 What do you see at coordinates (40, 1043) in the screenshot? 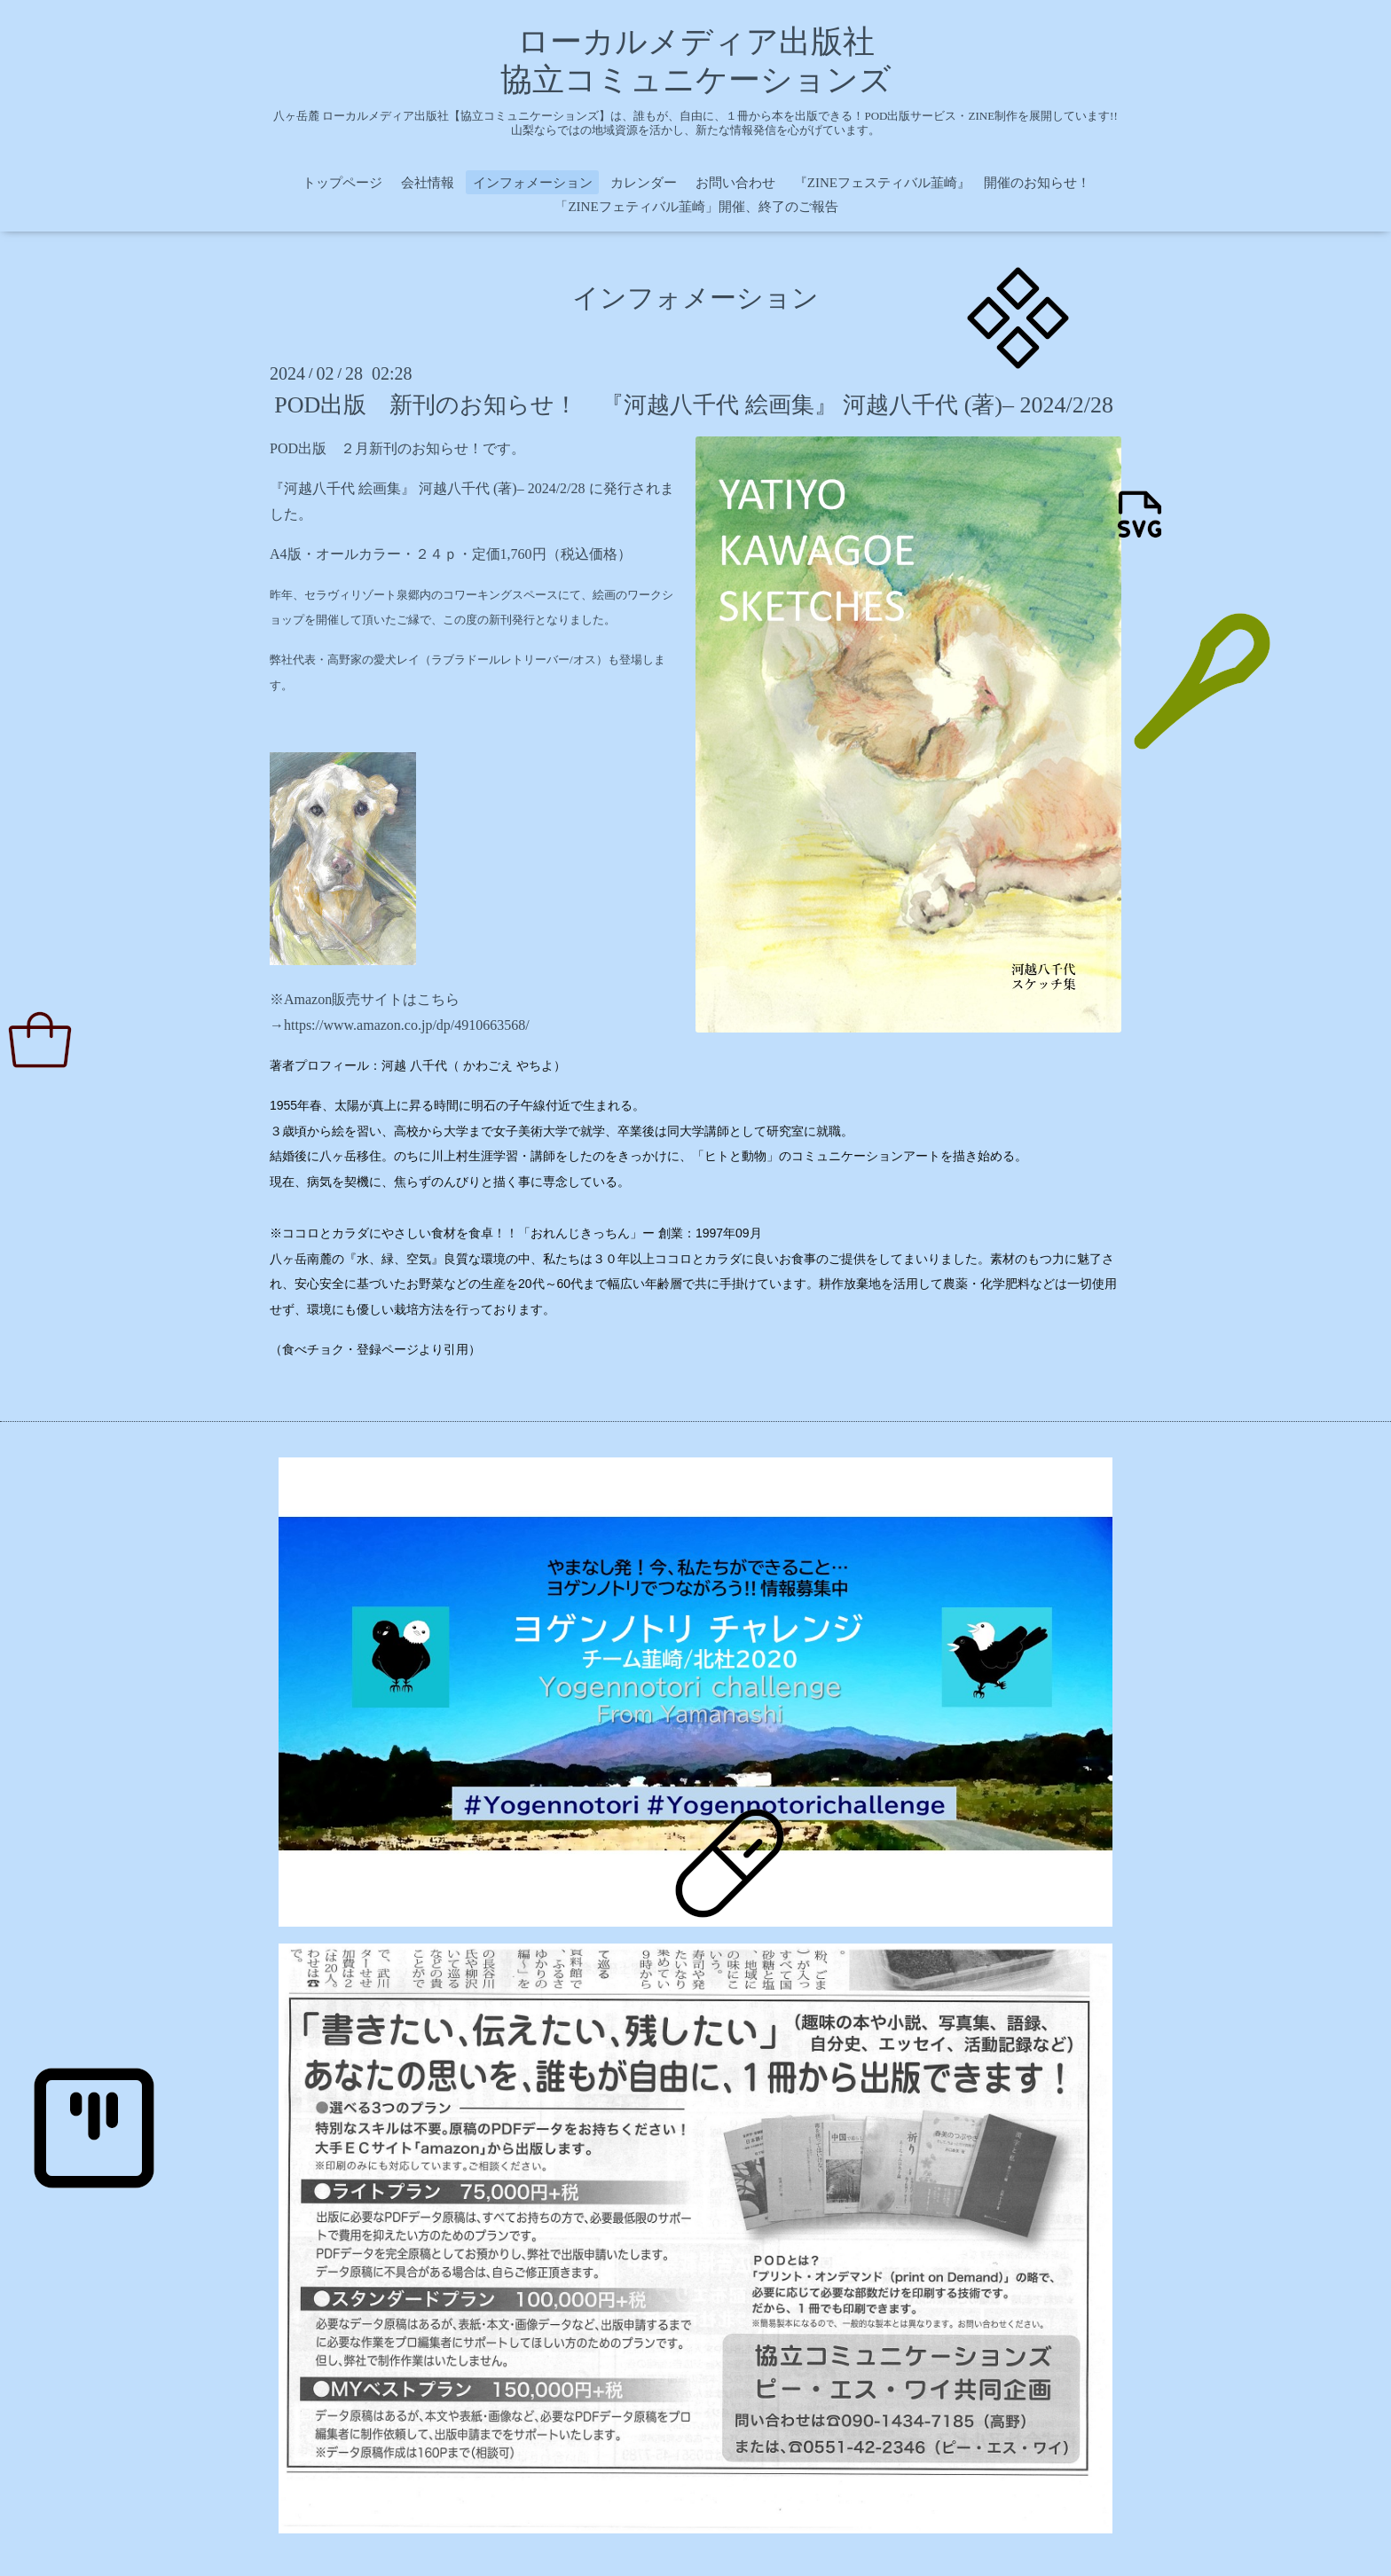
I see `view your shopping bag` at bounding box center [40, 1043].